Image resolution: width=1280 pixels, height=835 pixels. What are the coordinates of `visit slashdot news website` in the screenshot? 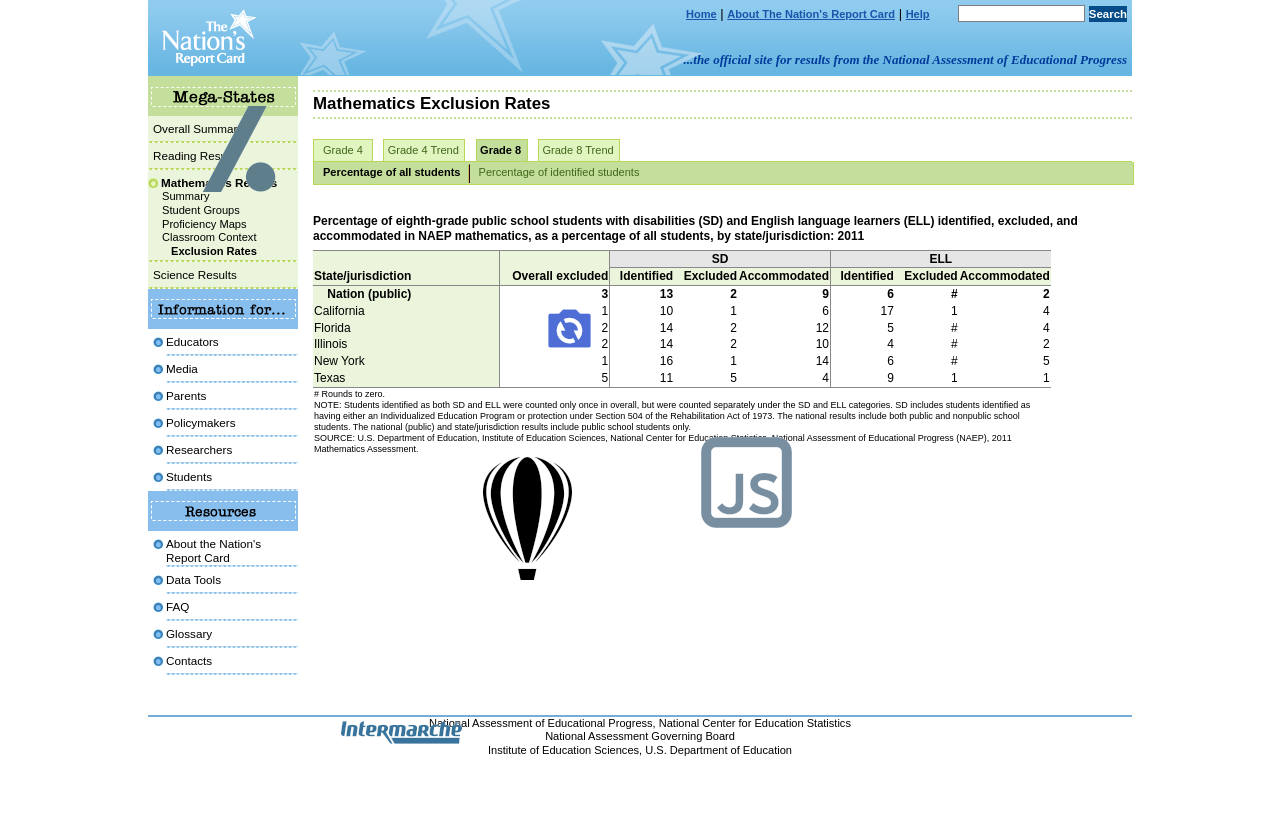 It's located at (239, 149).